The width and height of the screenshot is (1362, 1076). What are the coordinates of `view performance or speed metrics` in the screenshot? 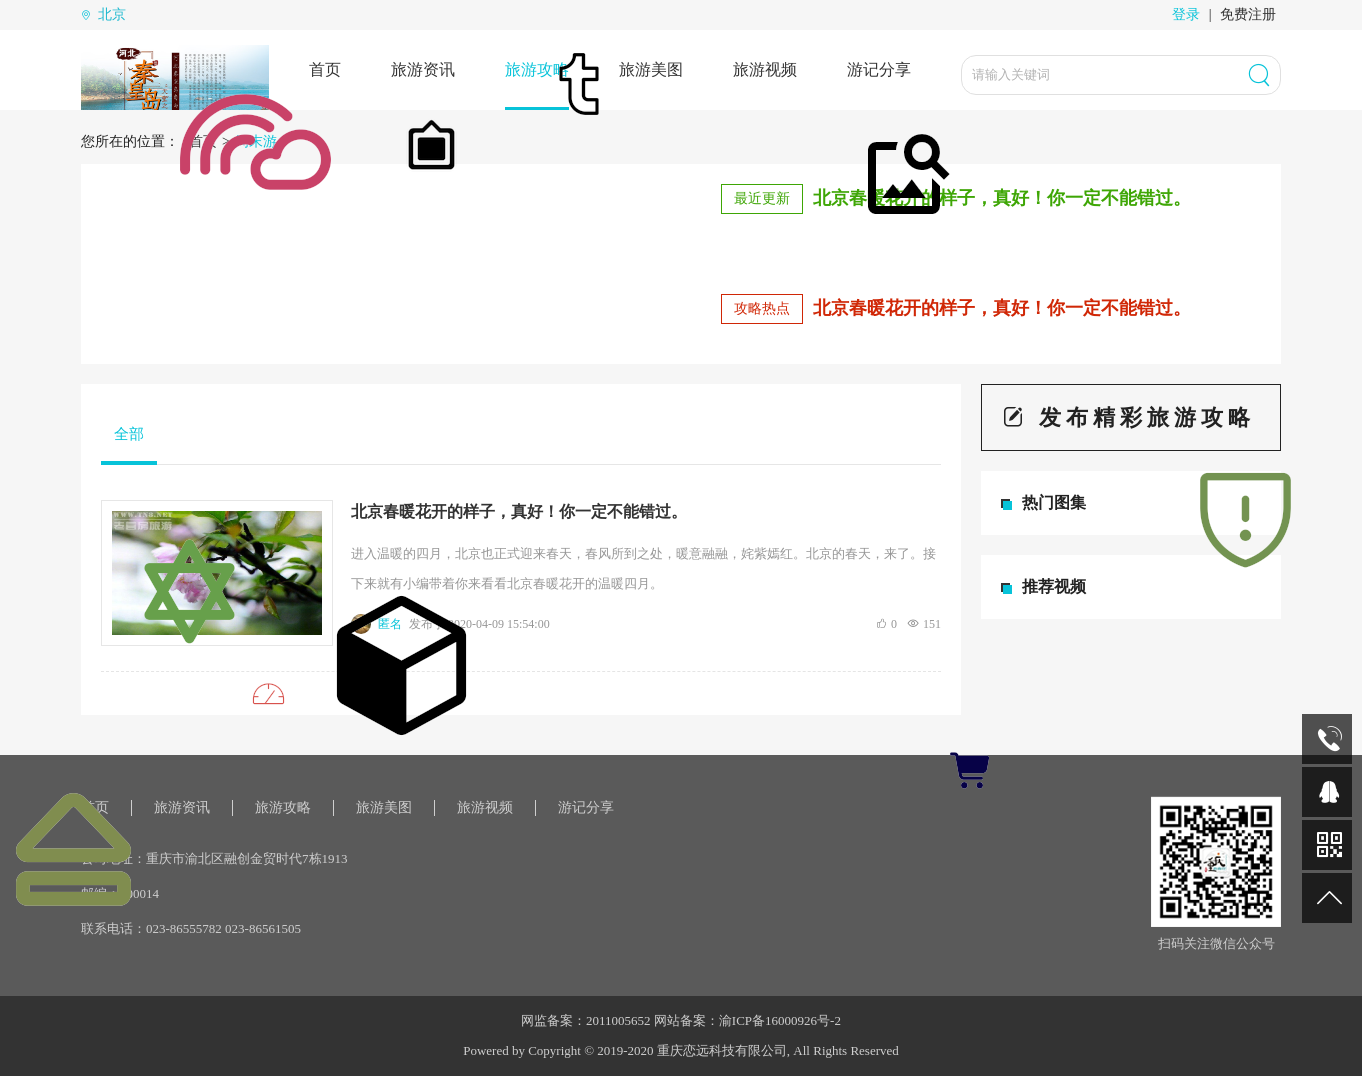 It's located at (268, 695).